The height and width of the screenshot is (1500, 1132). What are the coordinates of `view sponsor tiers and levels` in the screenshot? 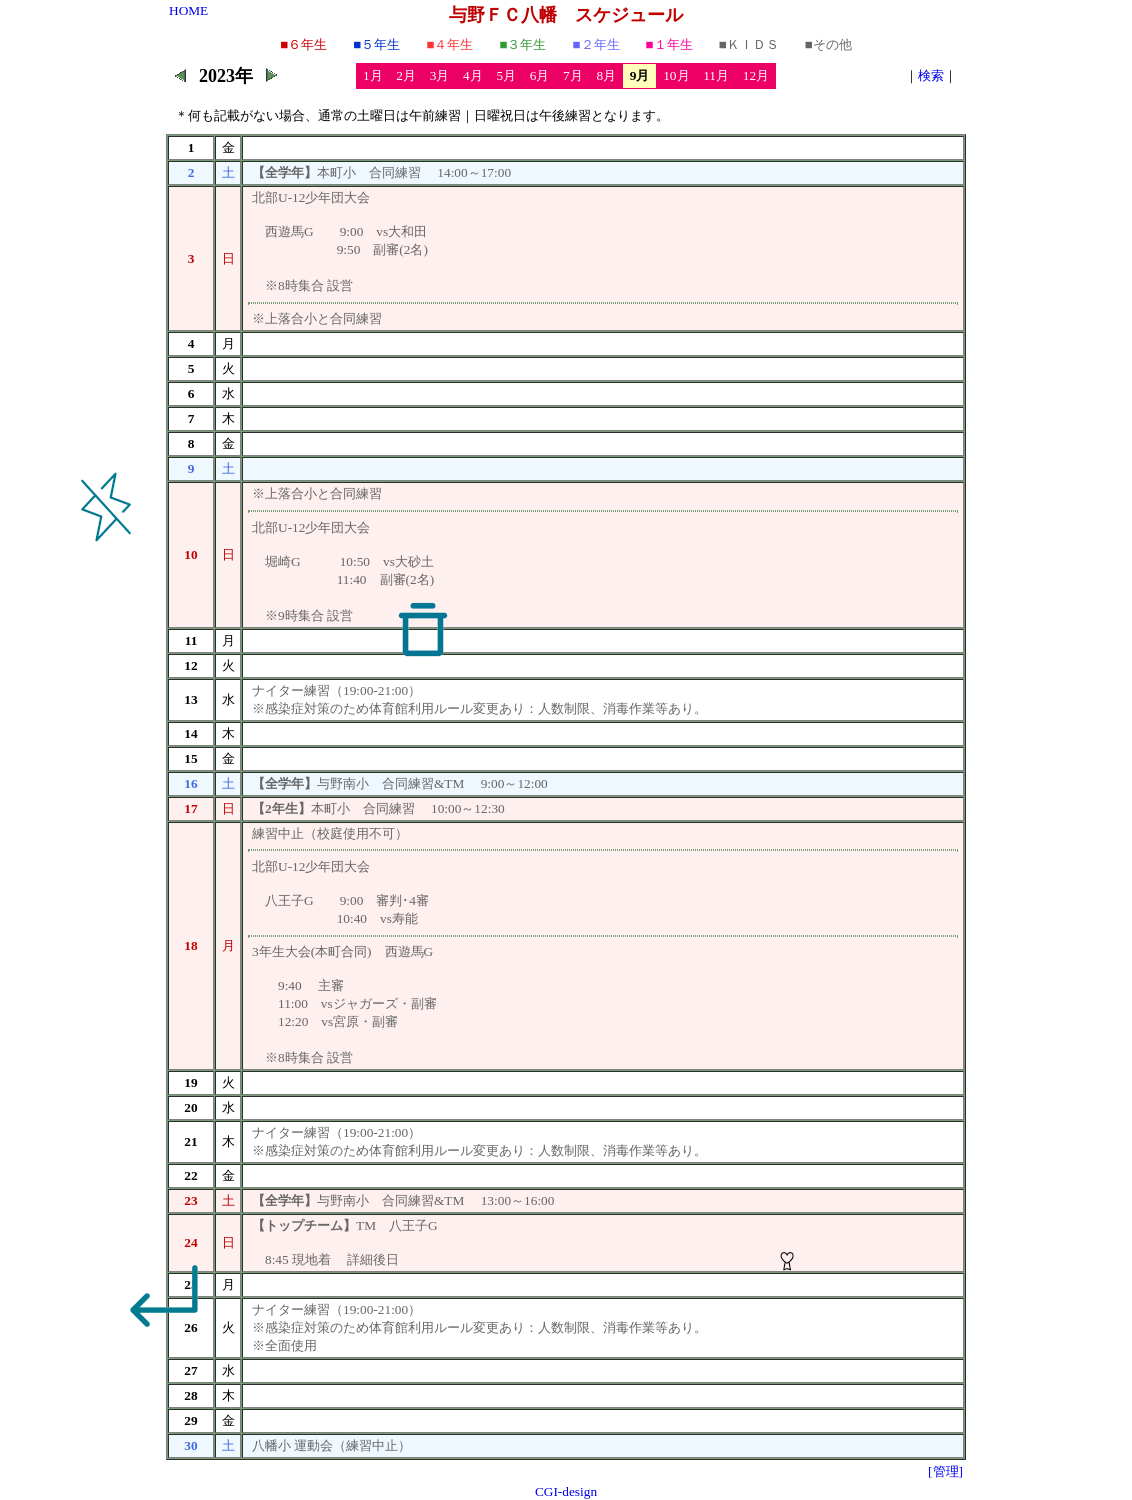 It's located at (787, 1261).